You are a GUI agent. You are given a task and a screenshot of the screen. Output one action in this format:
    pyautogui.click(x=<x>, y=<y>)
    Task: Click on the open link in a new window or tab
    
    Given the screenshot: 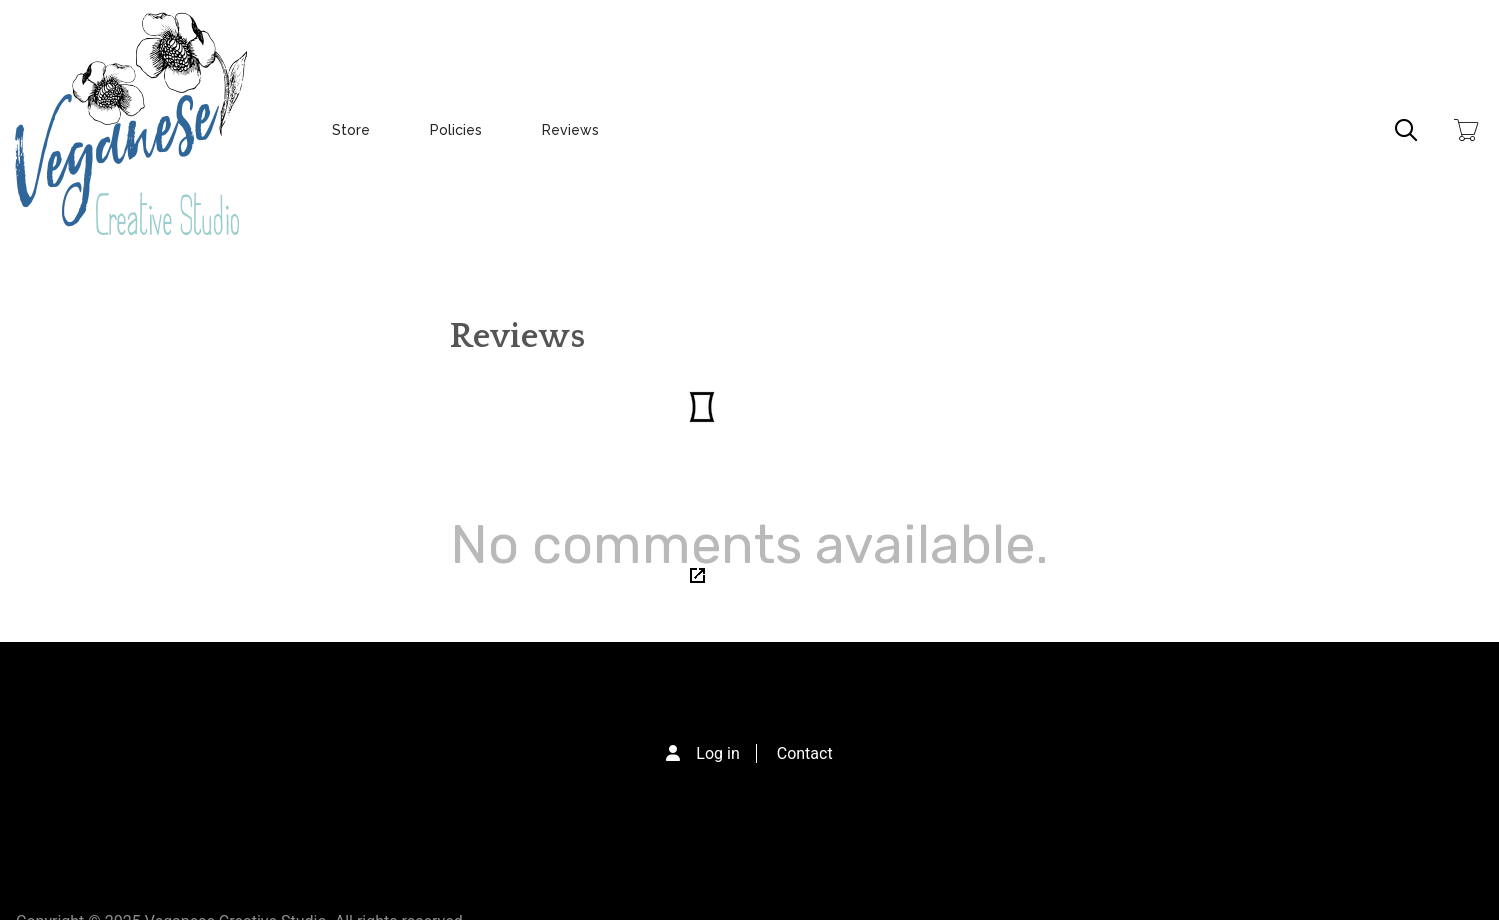 What is the action you would take?
    pyautogui.click(x=697, y=575)
    